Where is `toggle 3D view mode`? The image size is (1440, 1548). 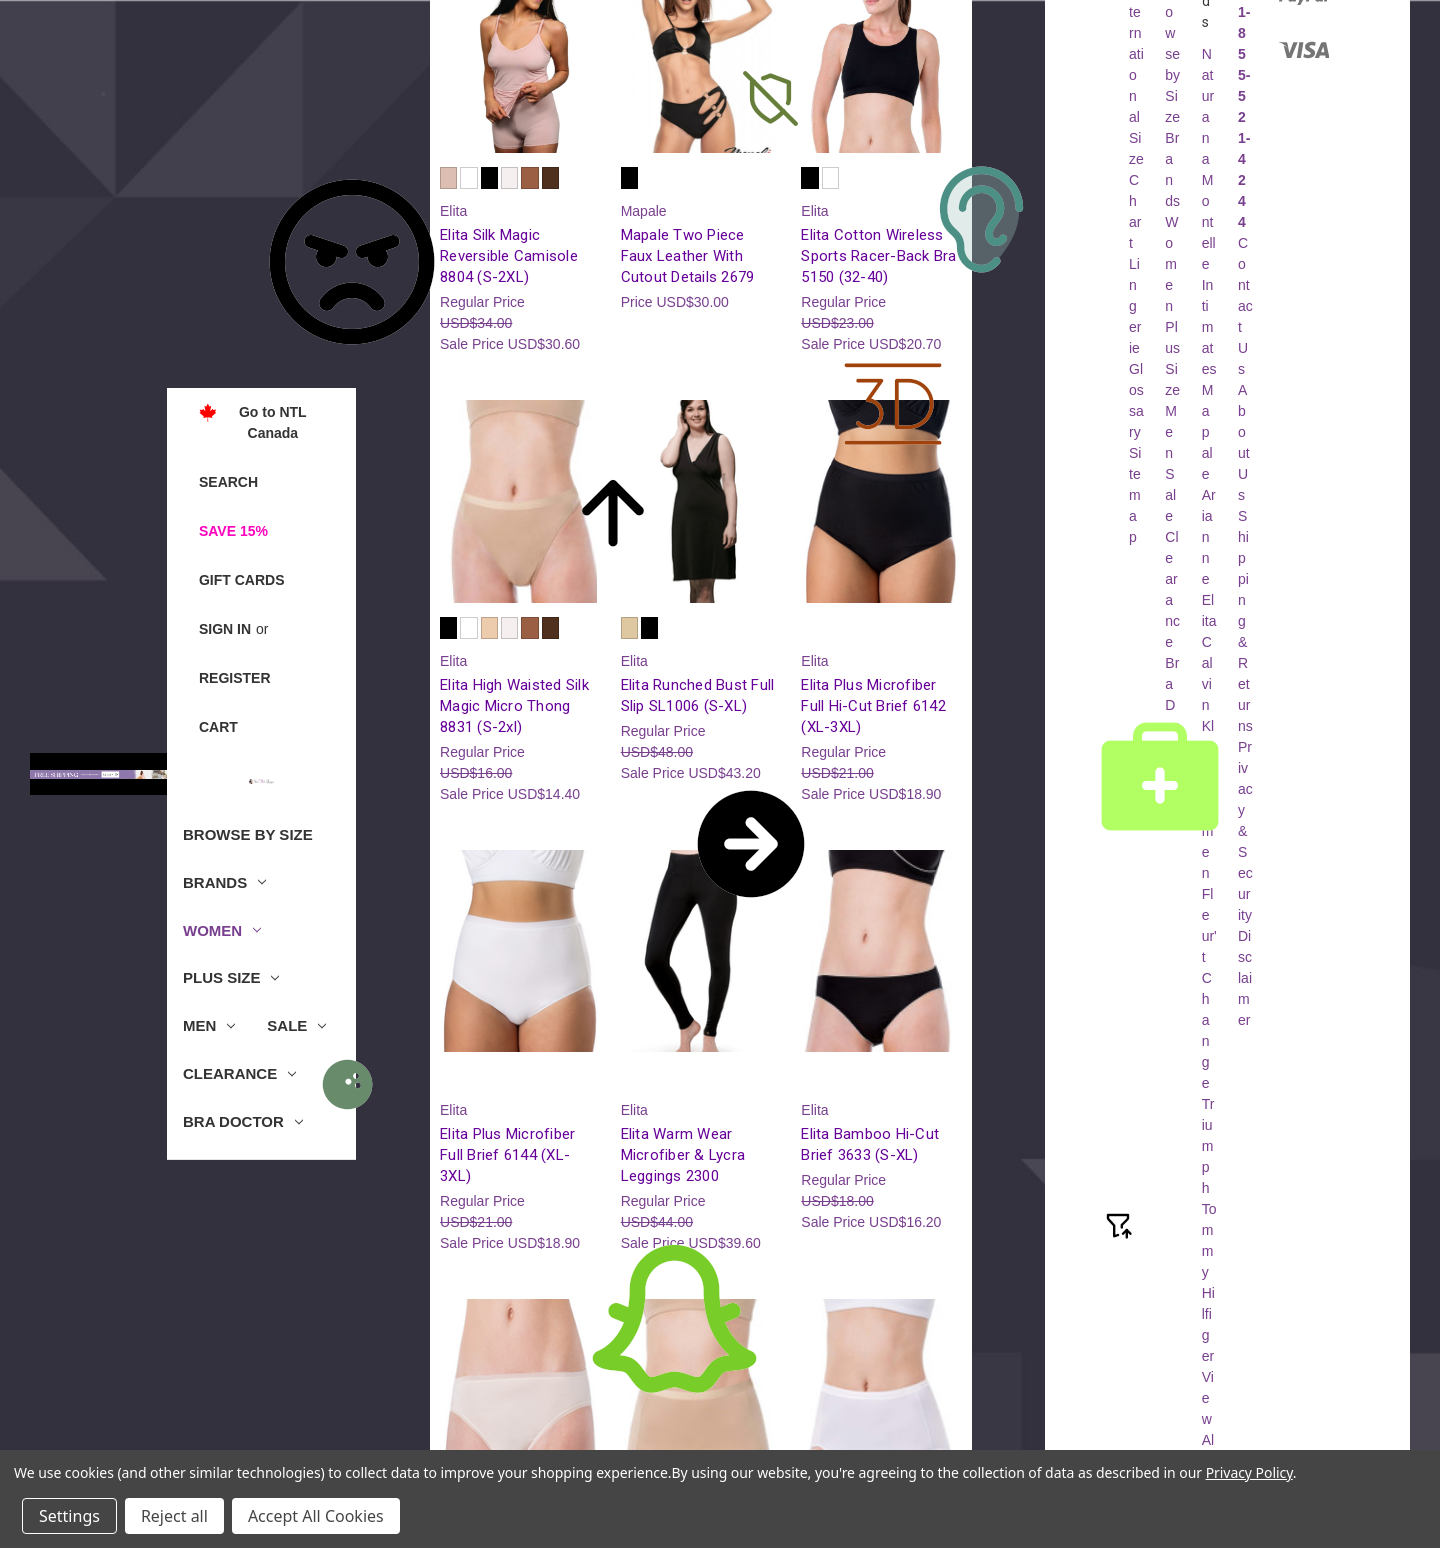
toggle 3D view mode is located at coordinates (893, 404).